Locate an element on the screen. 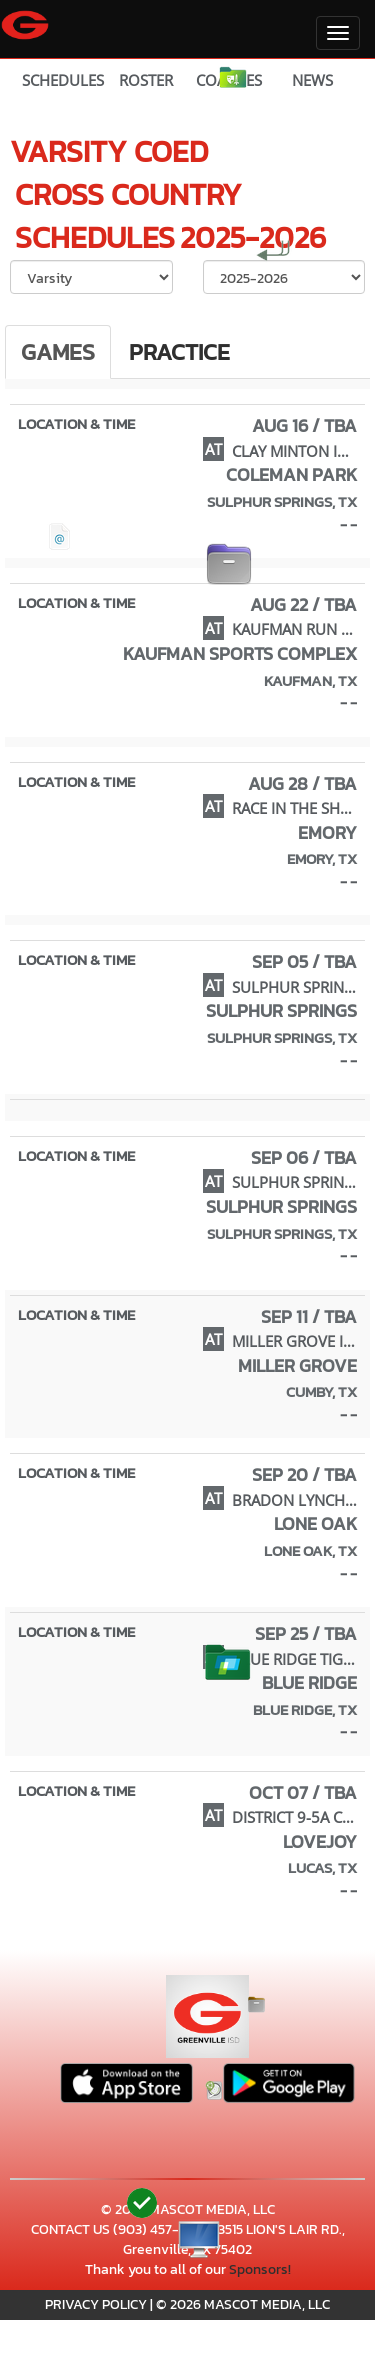  launch ubiquity disk installer is located at coordinates (214, 2090).